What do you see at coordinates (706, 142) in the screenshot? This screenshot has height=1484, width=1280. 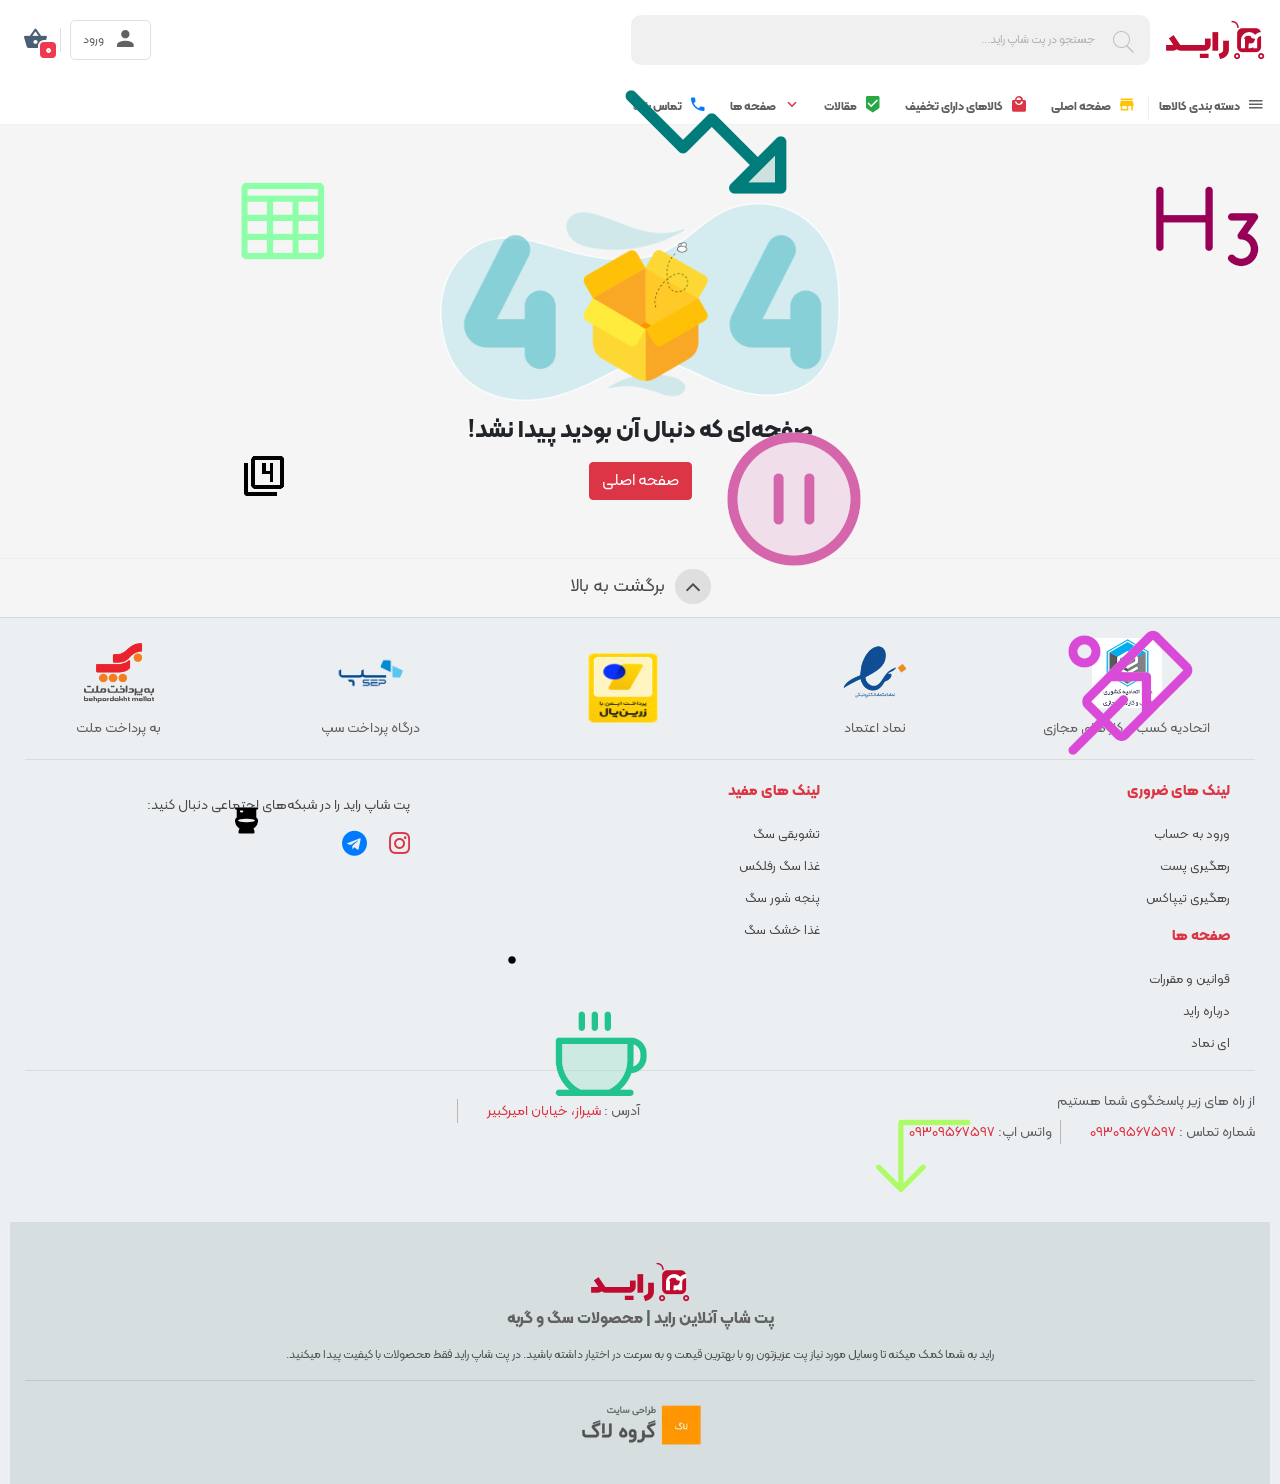 I see `indicates a downward trend or decline in data` at bounding box center [706, 142].